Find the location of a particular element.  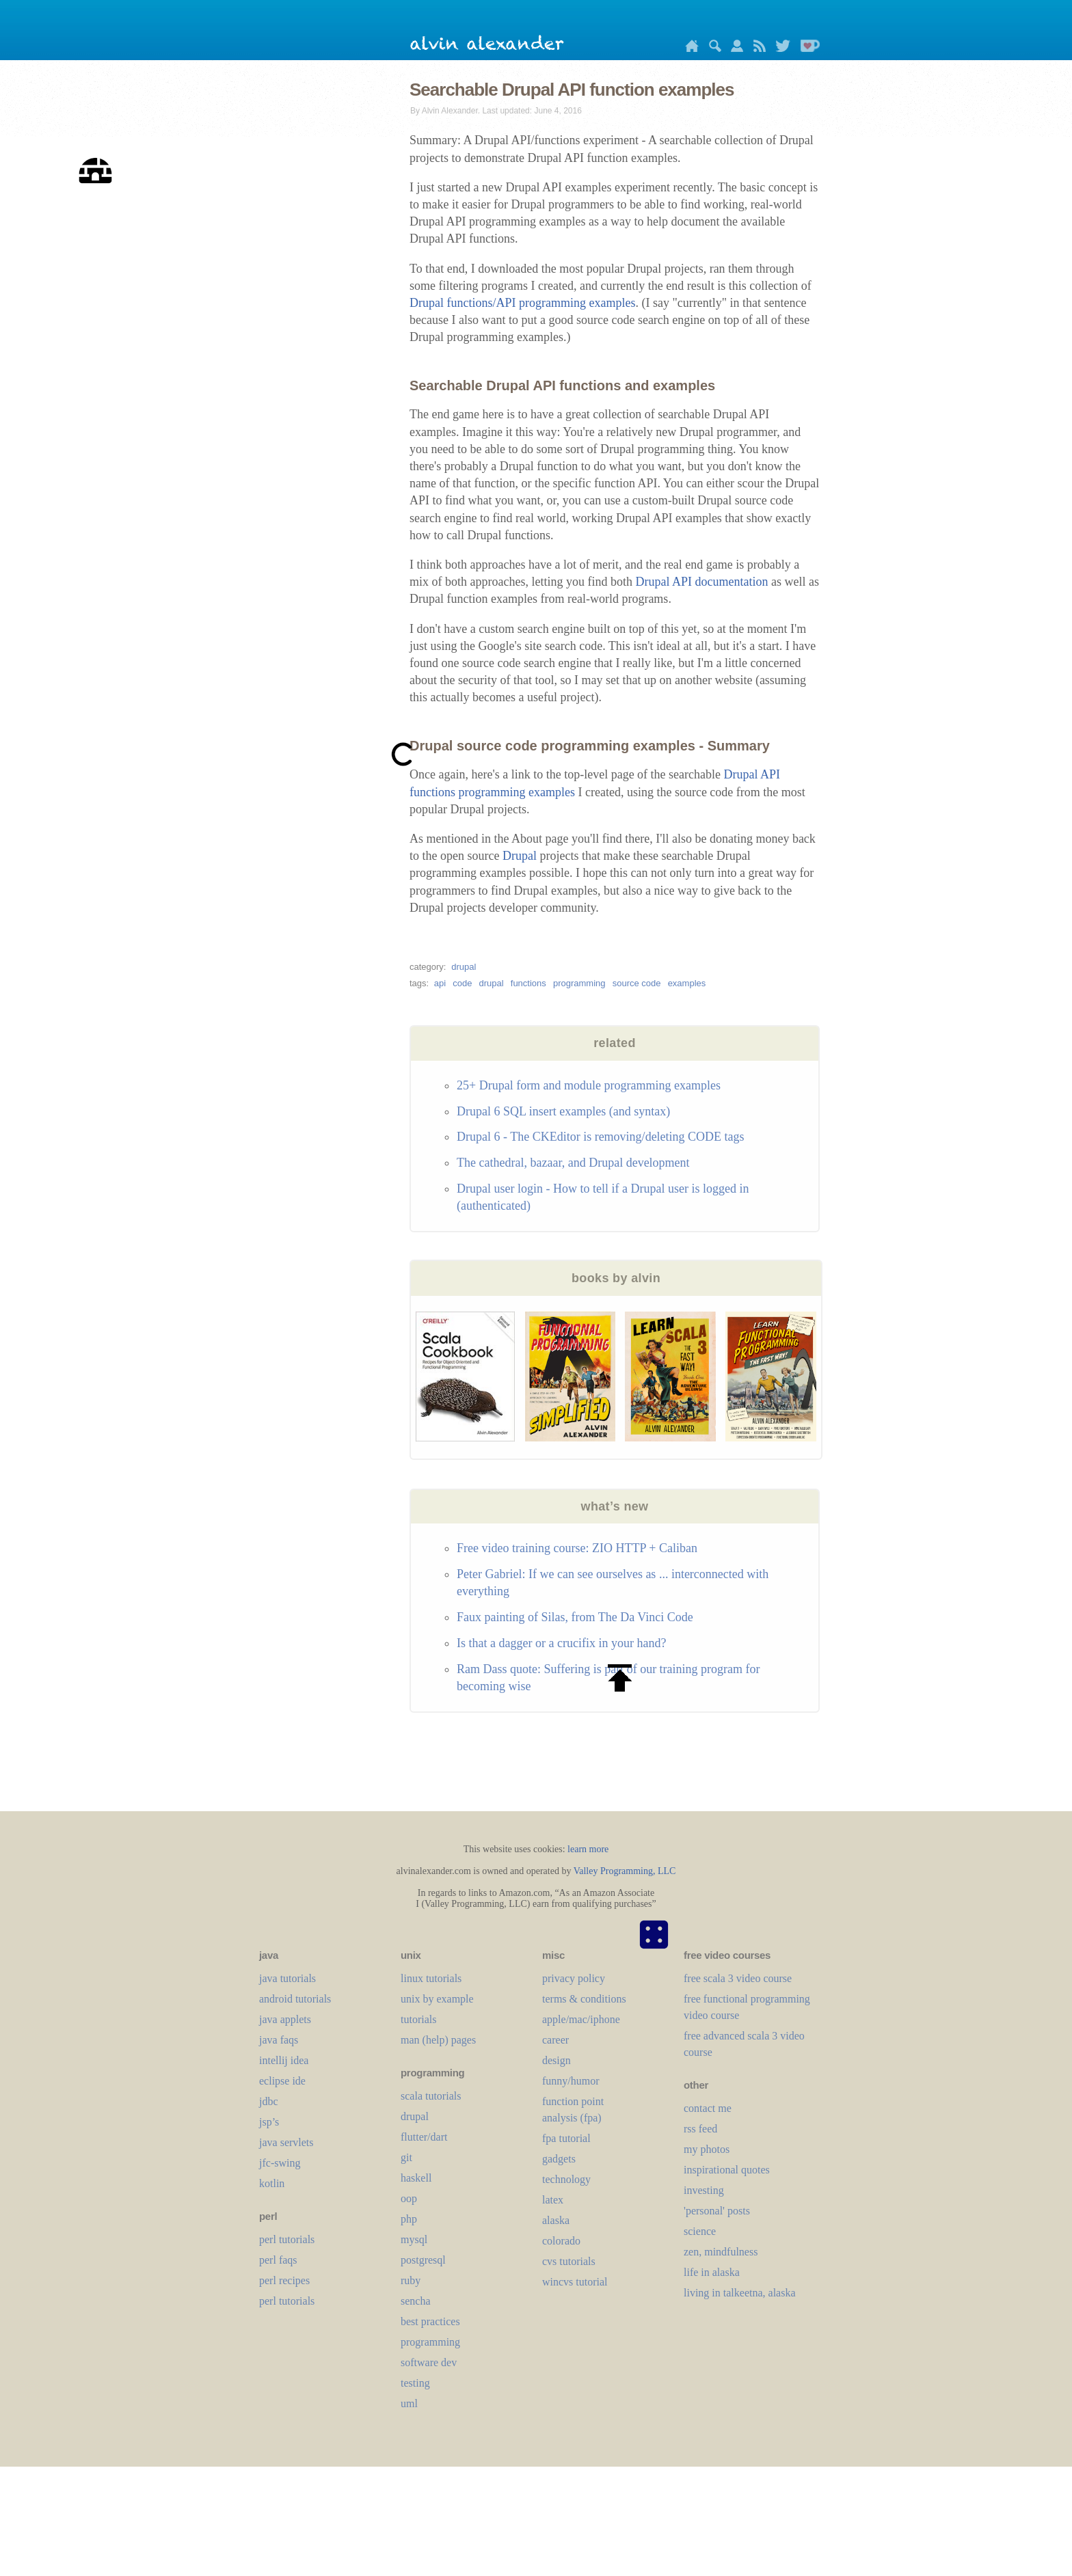

indicates the letter C or a C-related category is located at coordinates (401, 754).